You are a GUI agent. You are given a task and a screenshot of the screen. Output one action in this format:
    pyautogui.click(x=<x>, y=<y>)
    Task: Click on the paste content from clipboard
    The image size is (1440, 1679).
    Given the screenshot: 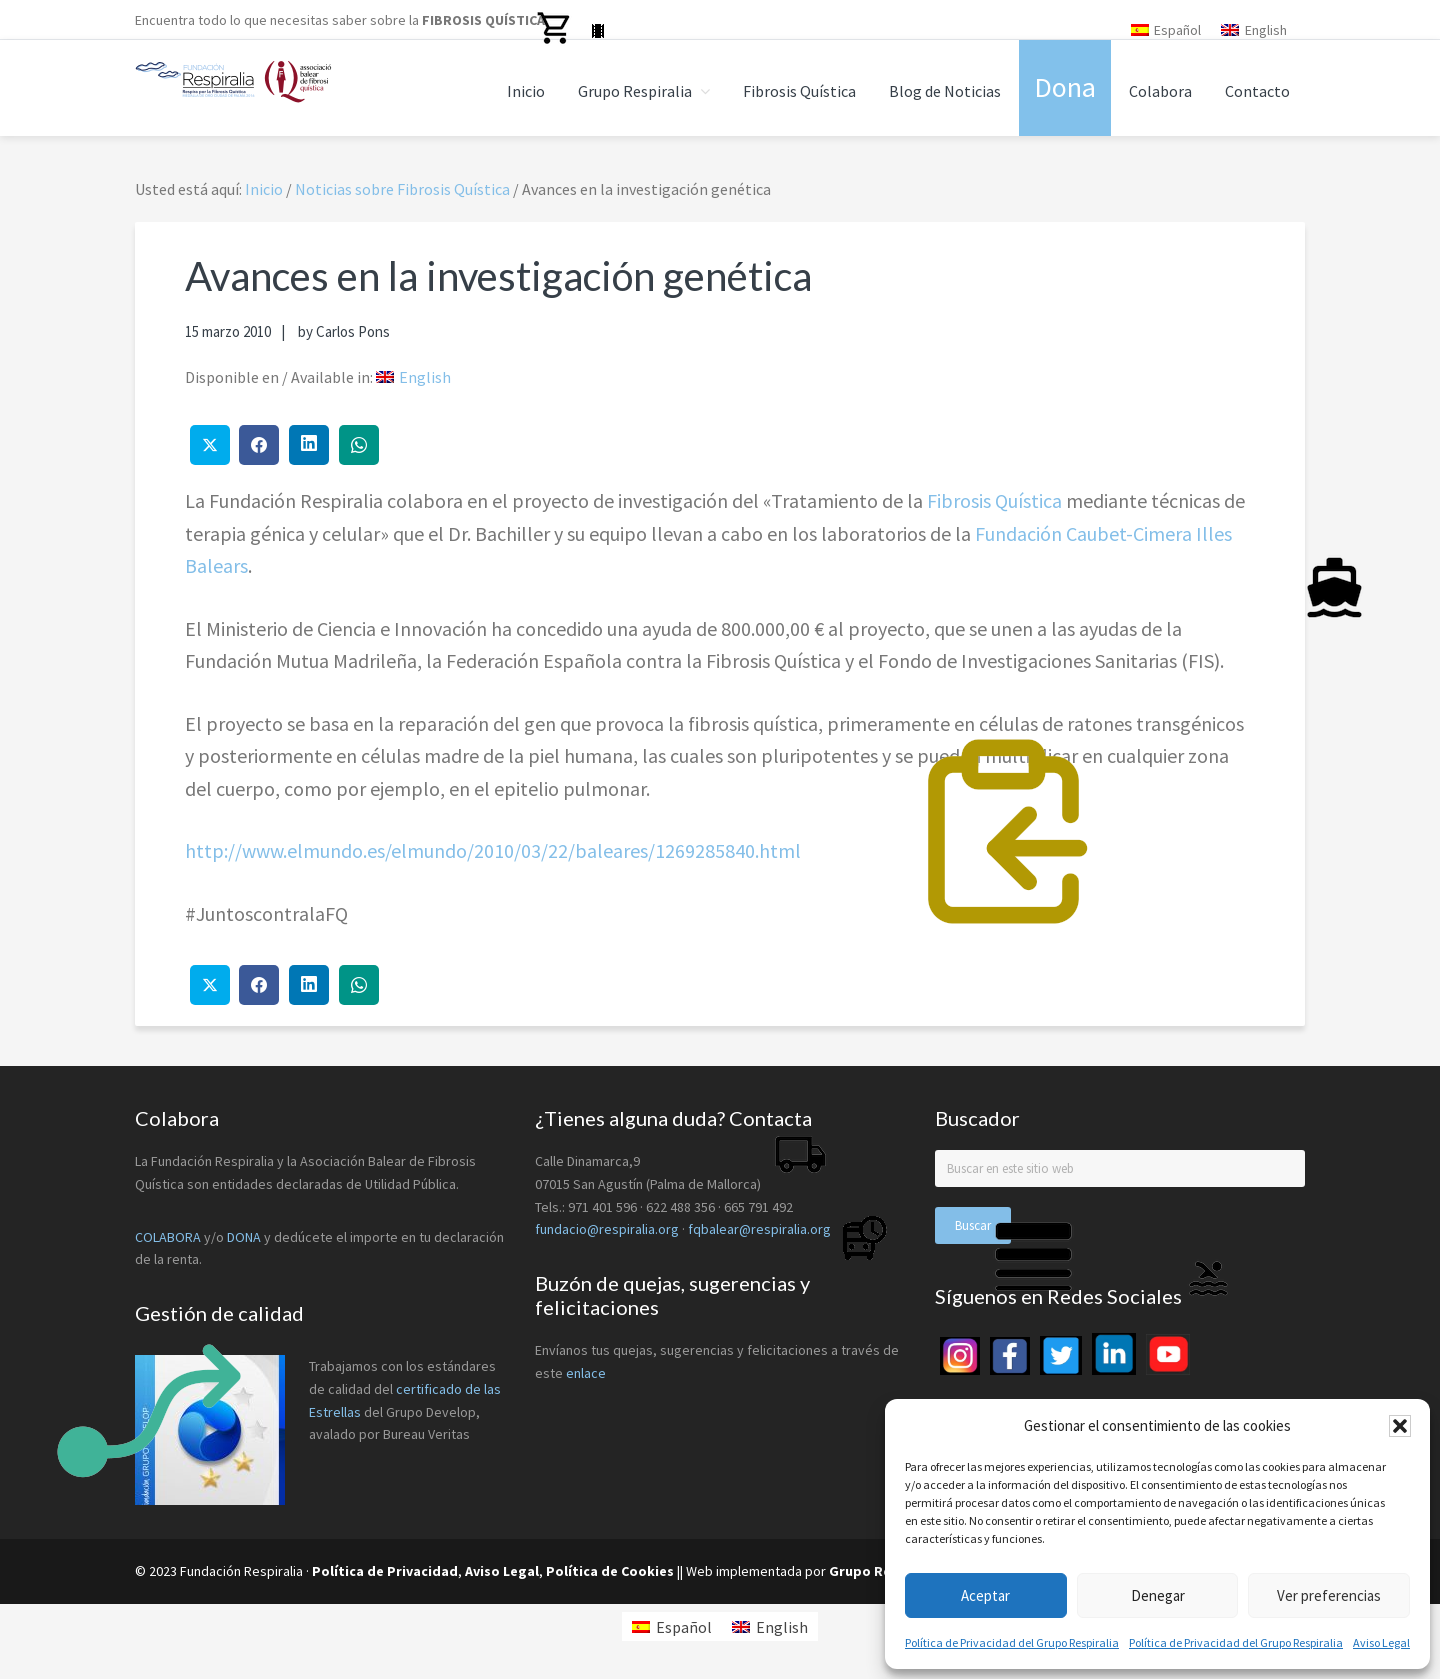 What is the action you would take?
    pyautogui.click(x=1003, y=831)
    